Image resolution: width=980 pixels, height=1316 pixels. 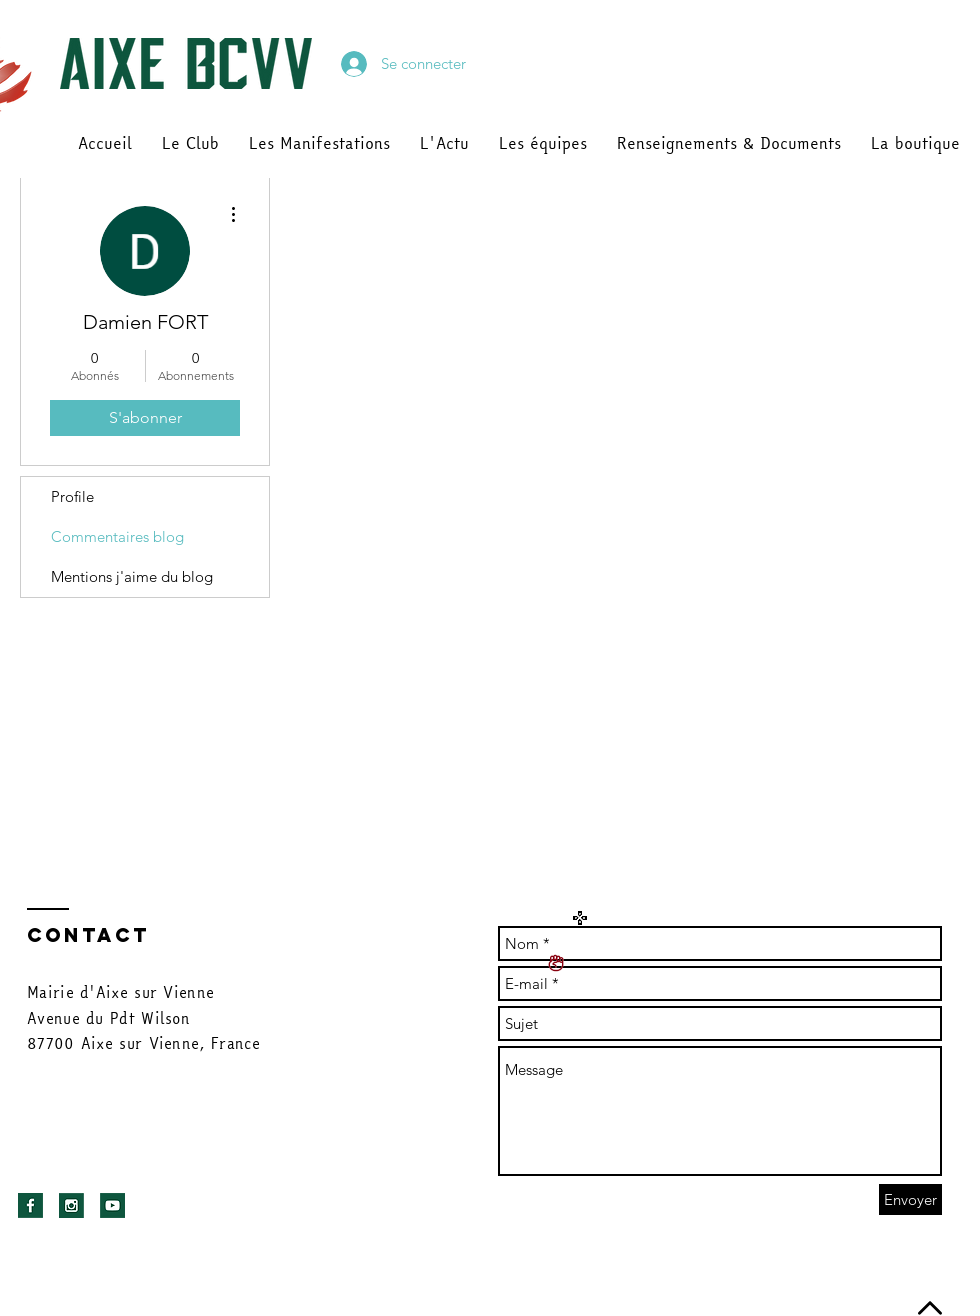 What do you see at coordinates (556, 963) in the screenshot?
I see `indicate solidarity or support` at bounding box center [556, 963].